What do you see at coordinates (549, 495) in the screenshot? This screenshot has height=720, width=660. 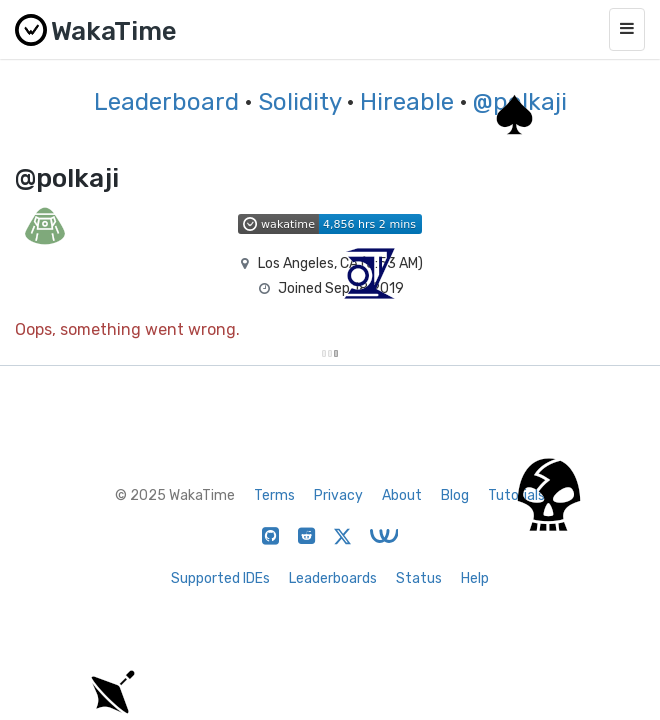 I see `harry potter themed game mode or content` at bounding box center [549, 495].